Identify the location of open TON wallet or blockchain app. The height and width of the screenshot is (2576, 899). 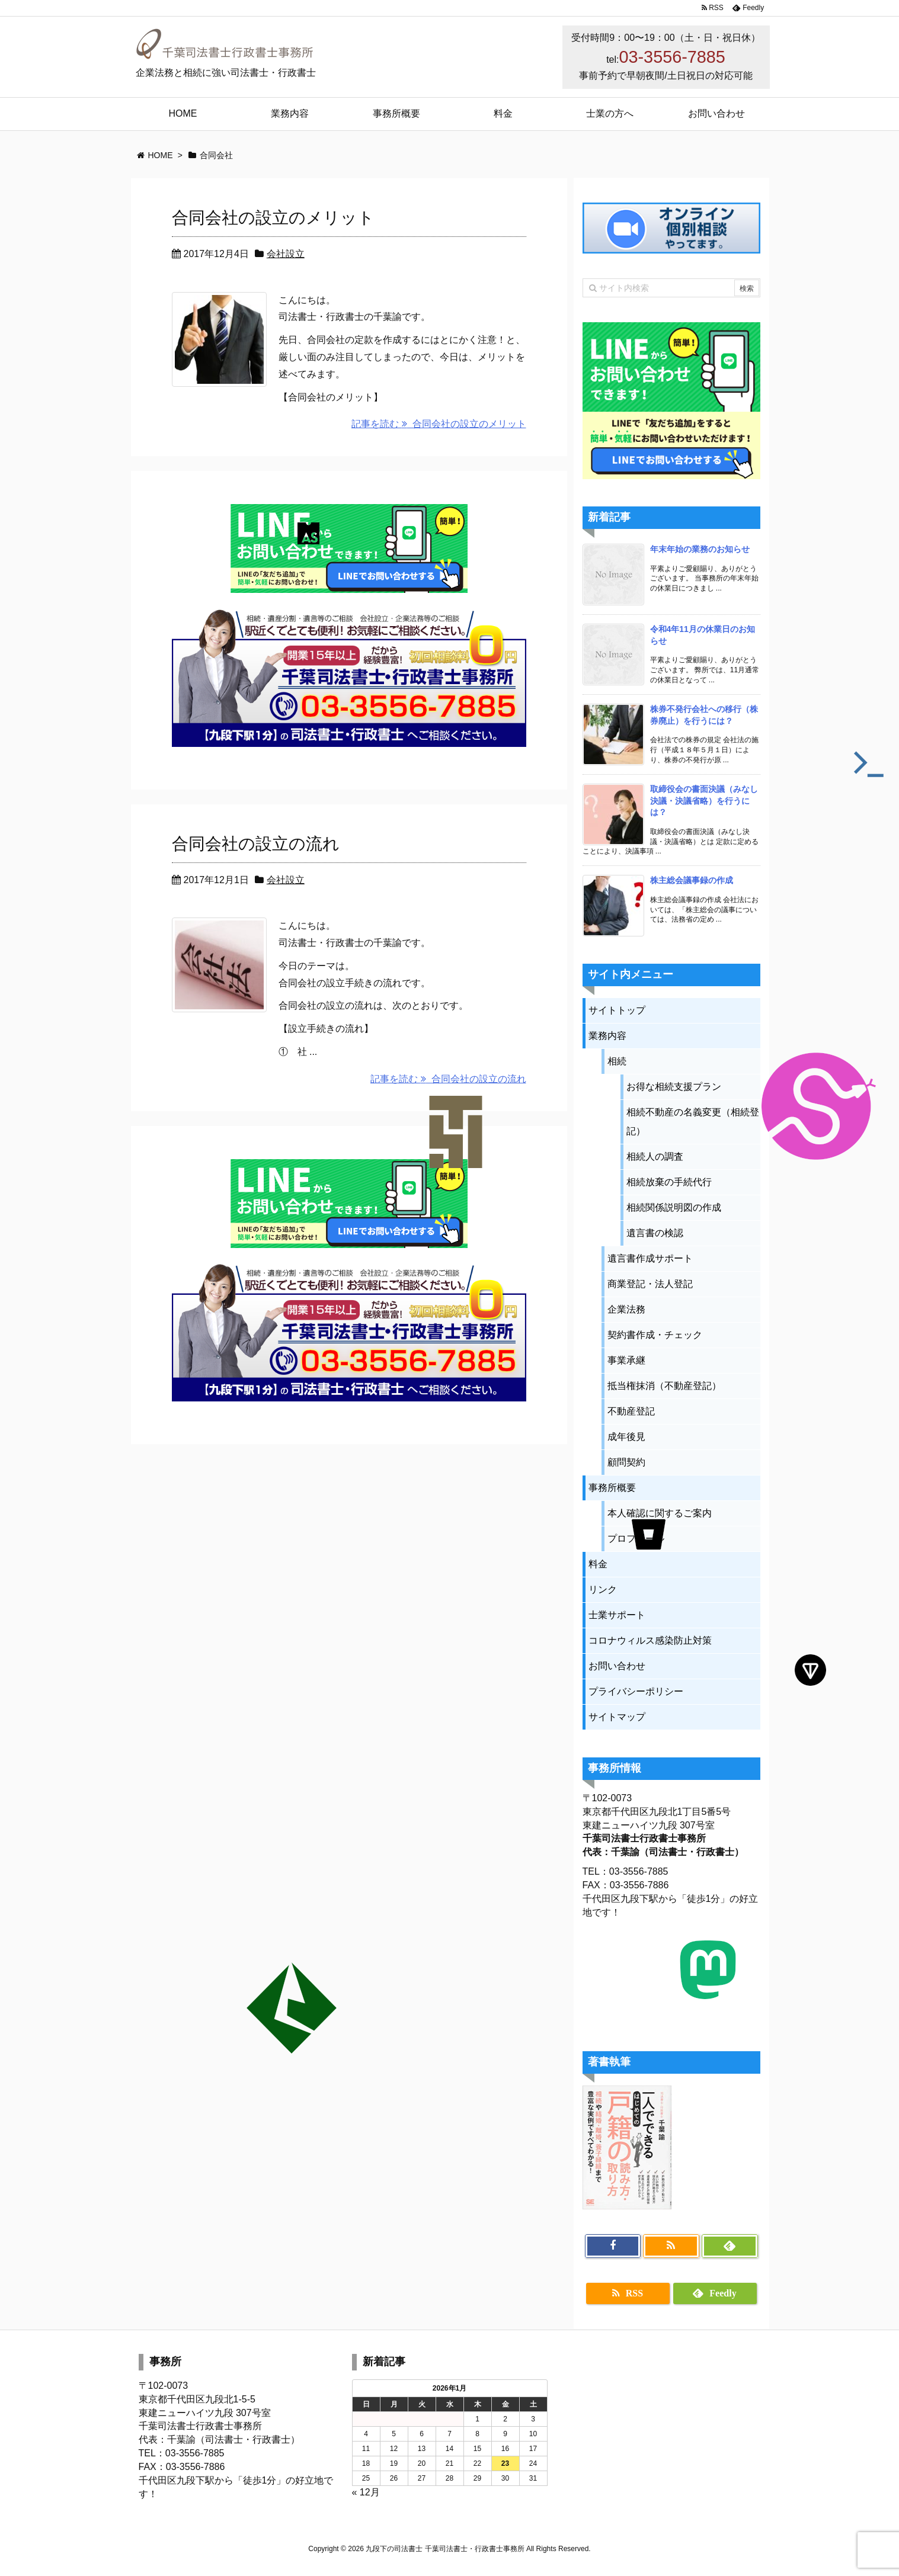
(810, 1670).